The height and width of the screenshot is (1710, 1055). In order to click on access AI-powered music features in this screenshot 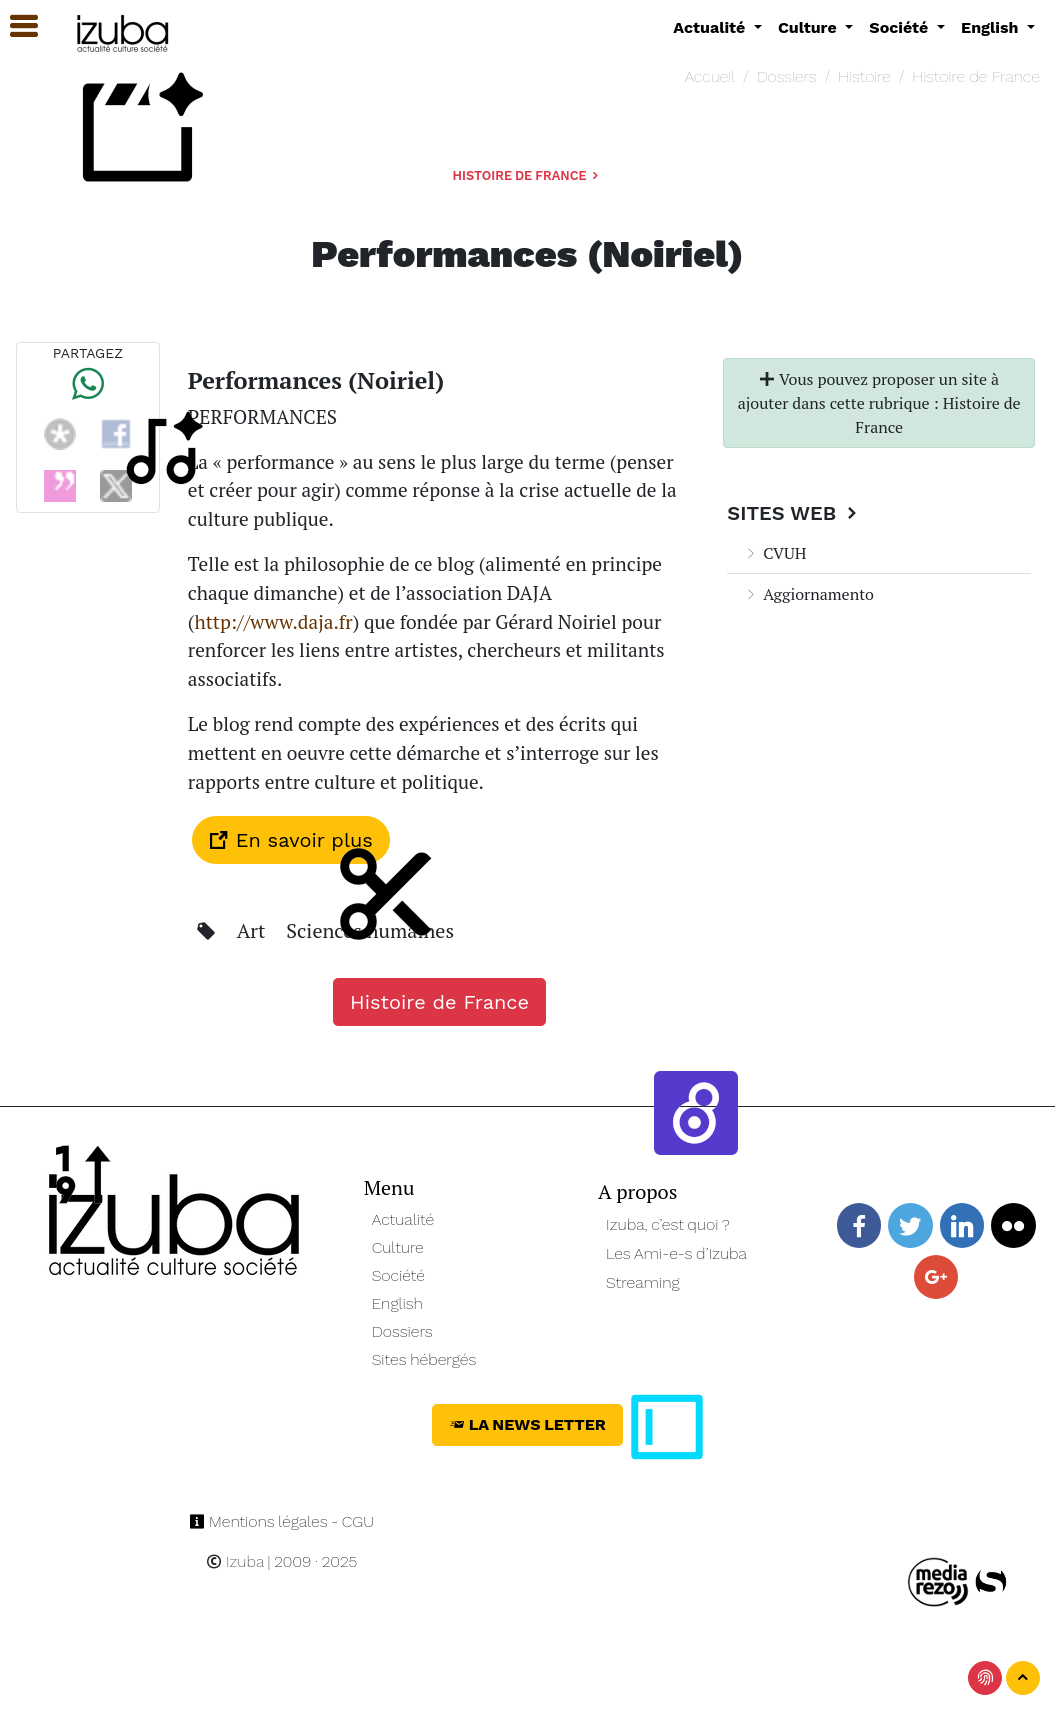, I will do `click(166, 451)`.